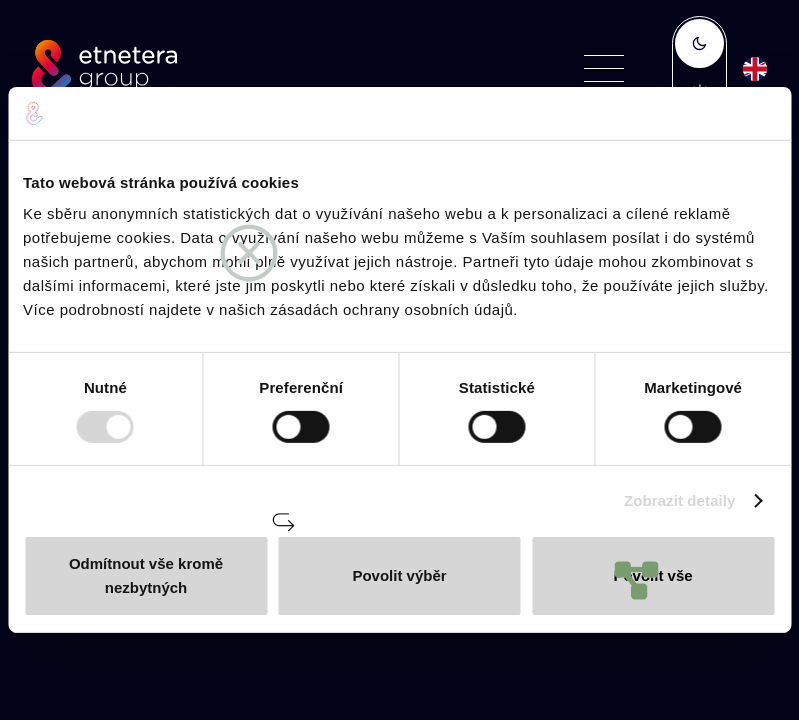  What do you see at coordinates (249, 253) in the screenshot?
I see `close or dismiss a dialog` at bounding box center [249, 253].